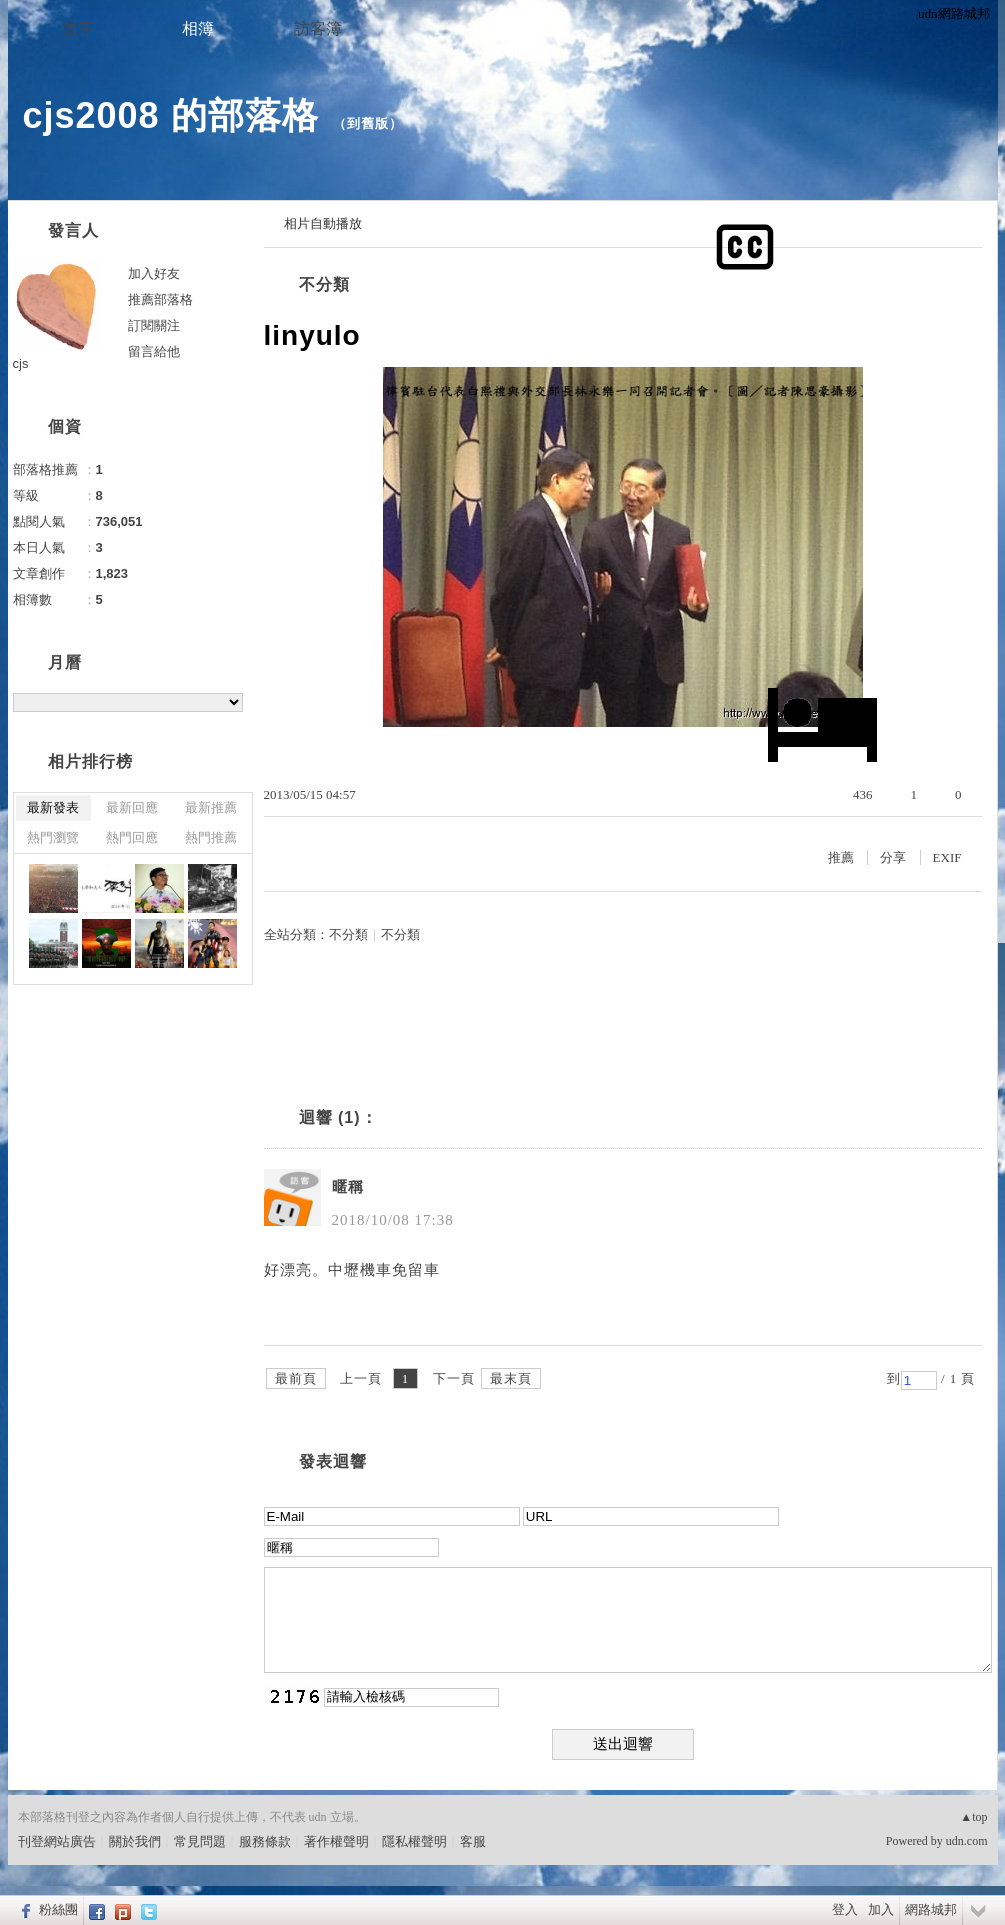 The width and height of the screenshot is (1005, 1925). I want to click on enable closed captions, so click(745, 247).